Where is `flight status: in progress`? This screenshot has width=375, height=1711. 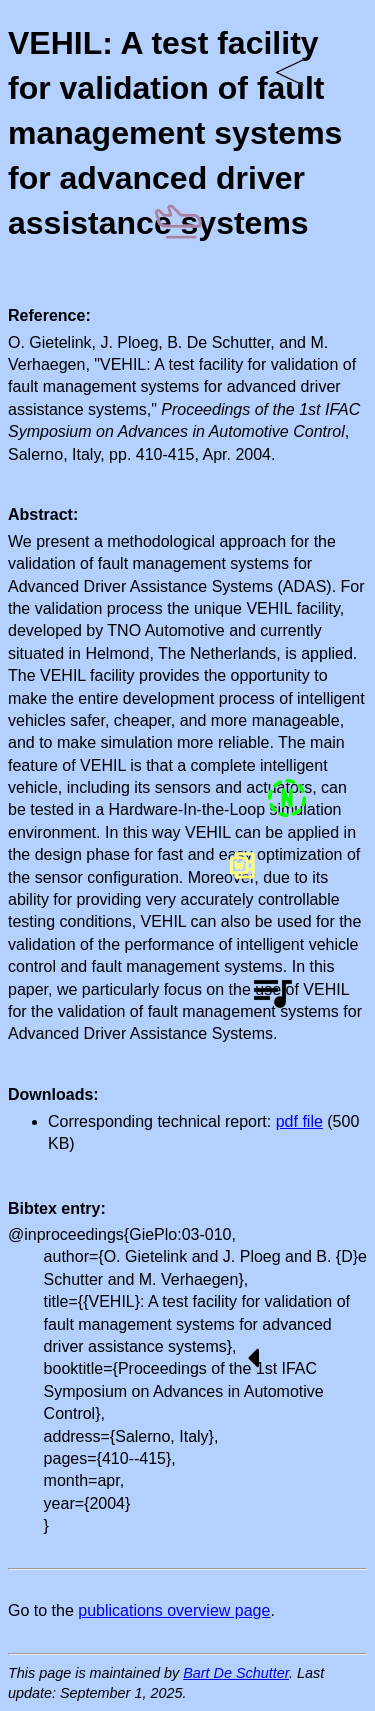 flight status: in progress is located at coordinates (178, 220).